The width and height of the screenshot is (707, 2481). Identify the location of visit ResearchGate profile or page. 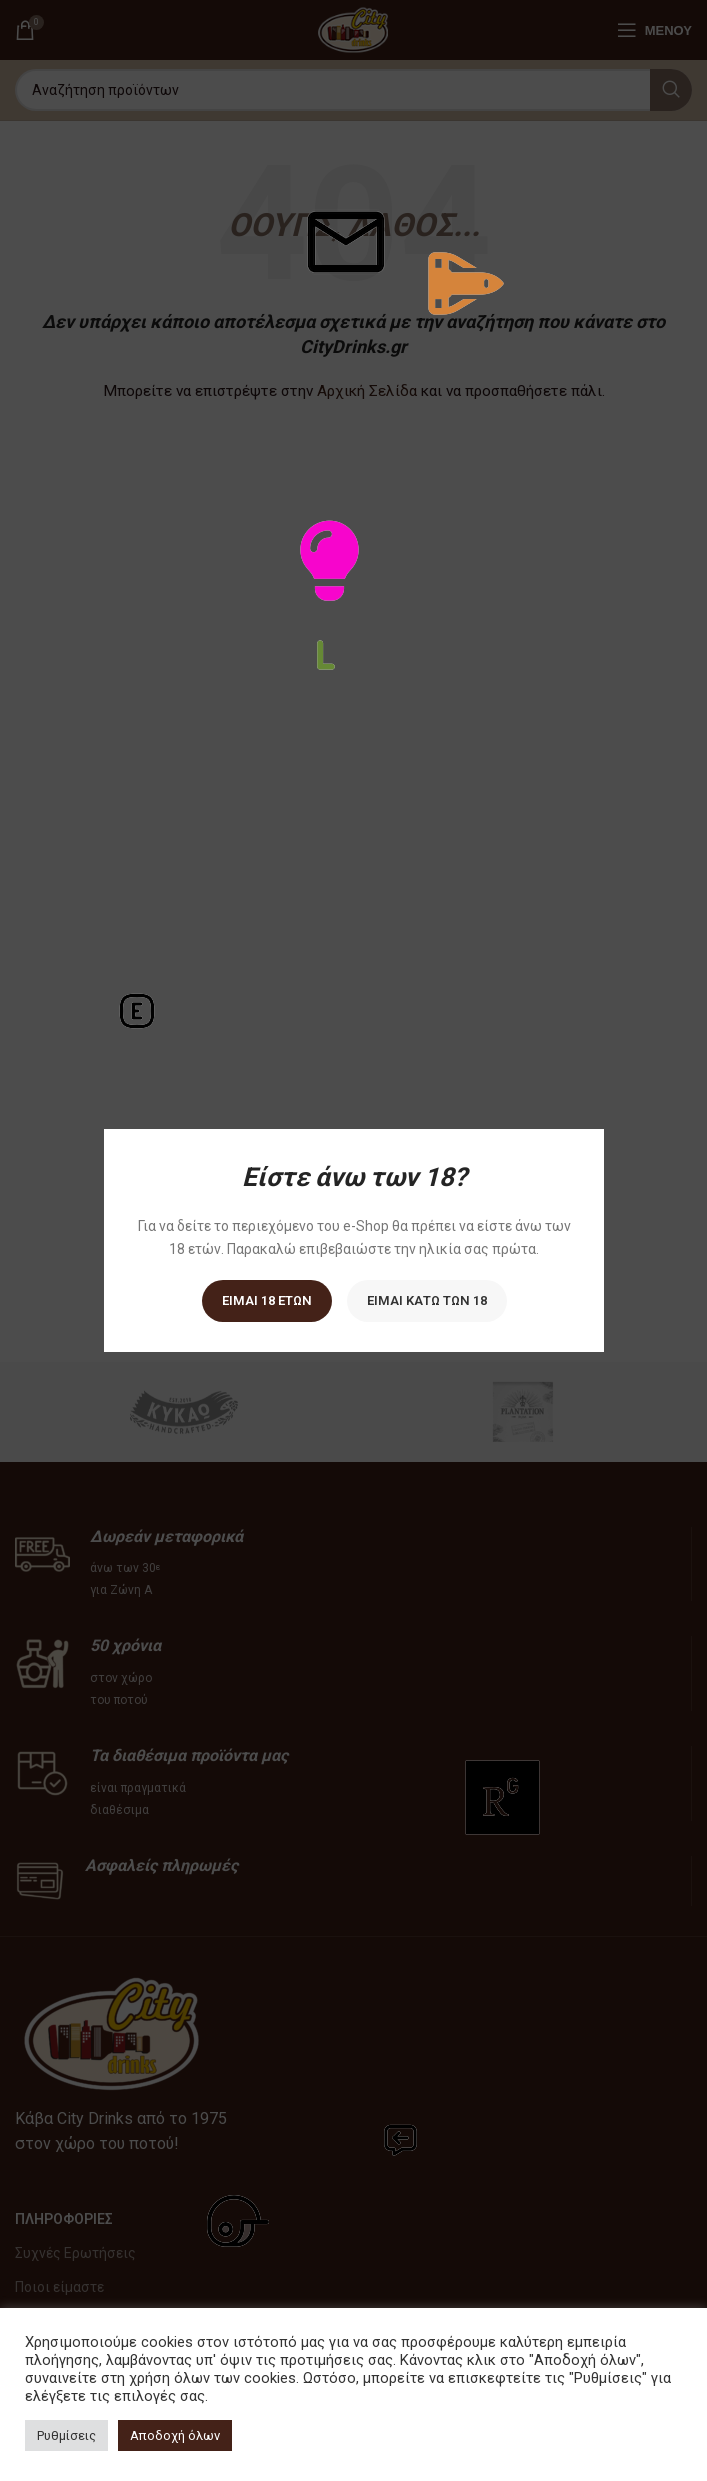
(502, 1797).